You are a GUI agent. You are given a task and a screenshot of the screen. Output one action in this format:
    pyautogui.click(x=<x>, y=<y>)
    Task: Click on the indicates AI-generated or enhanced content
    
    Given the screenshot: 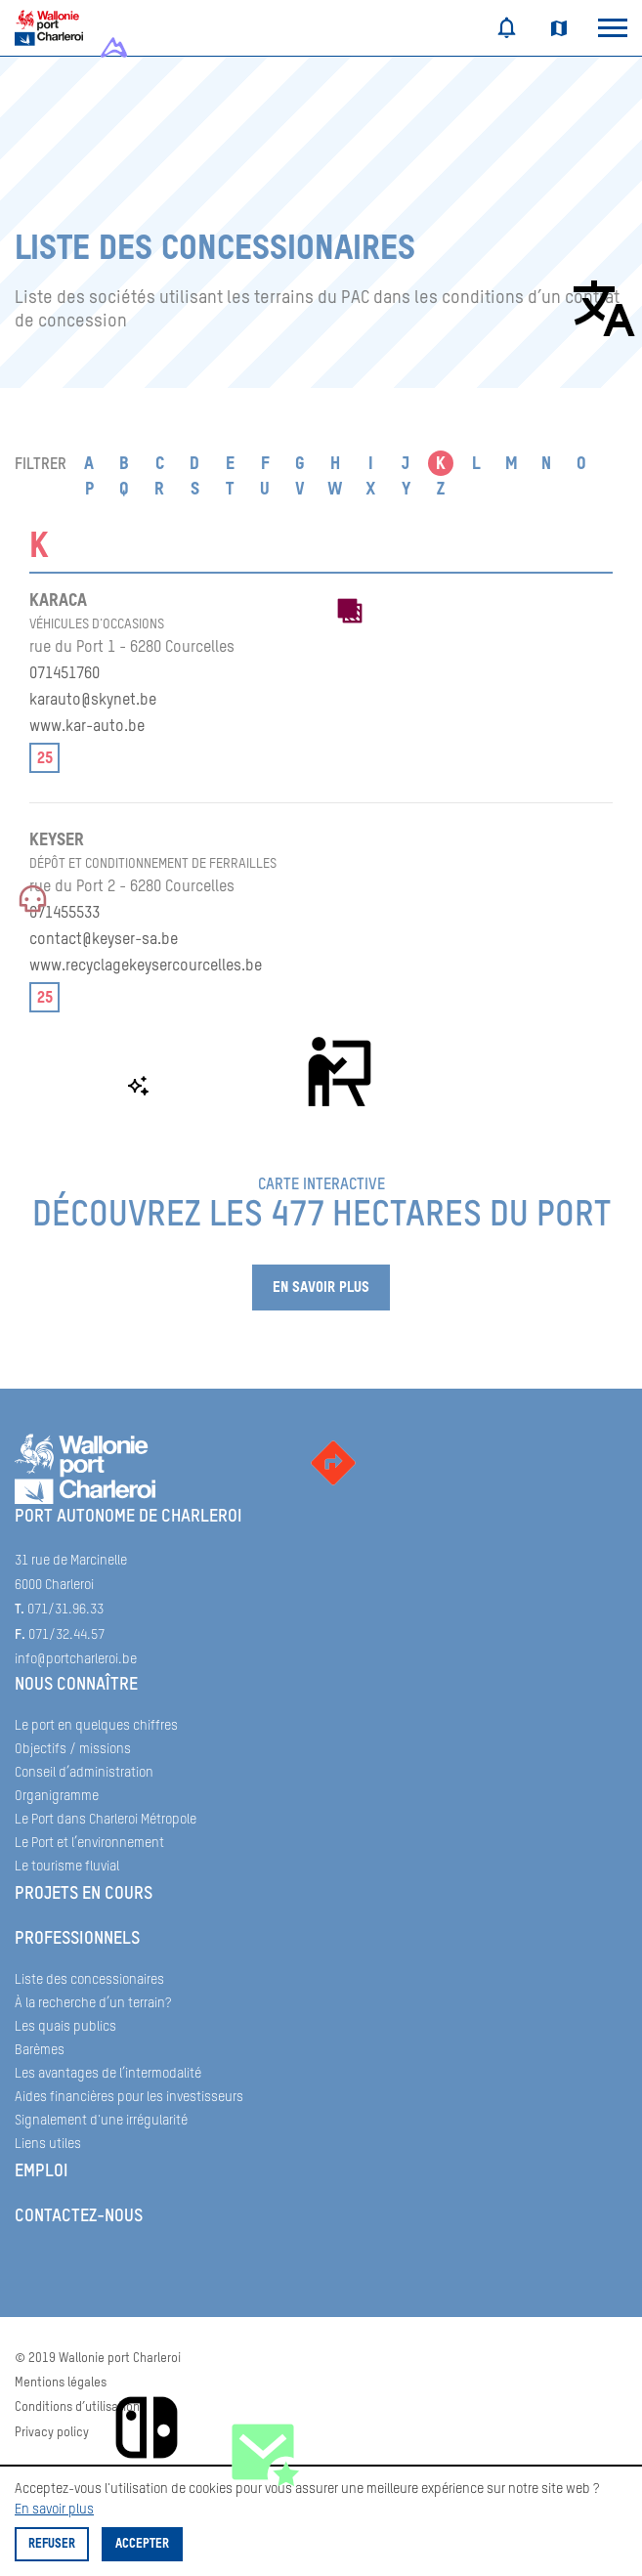 What is the action you would take?
    pyautogui.click(x=139, y=1086)
    